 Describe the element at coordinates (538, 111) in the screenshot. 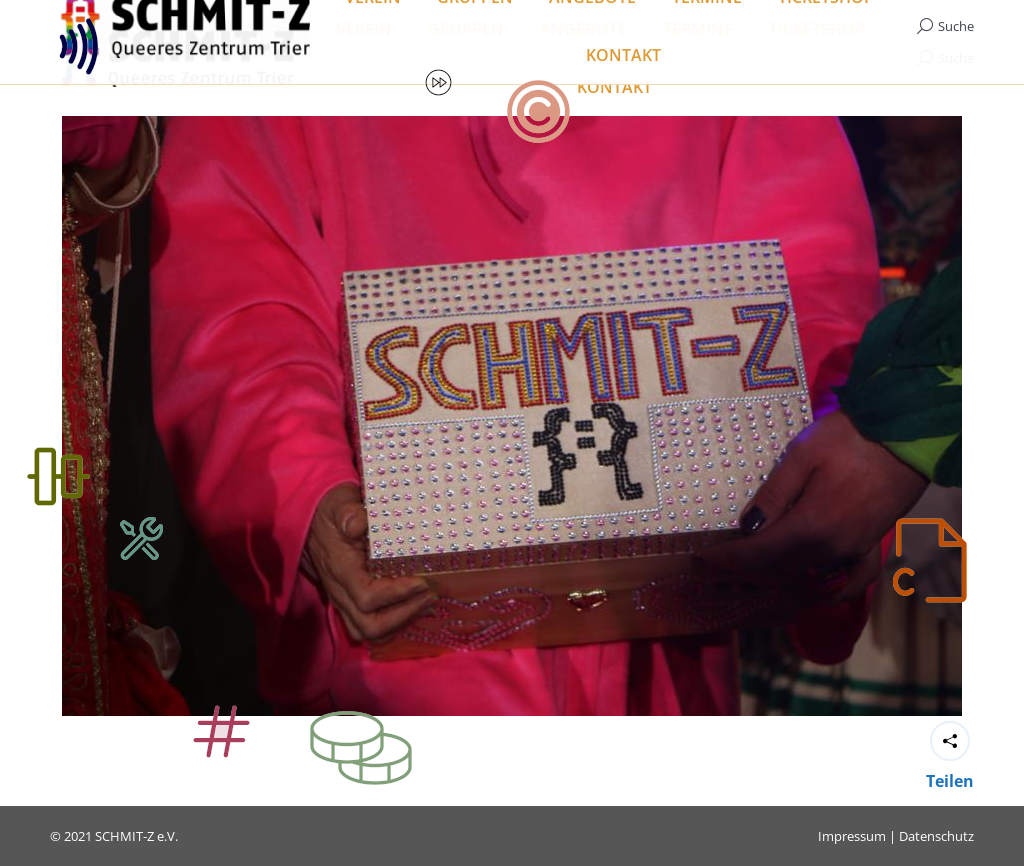

I see `indicates copyrighted content` at that location.